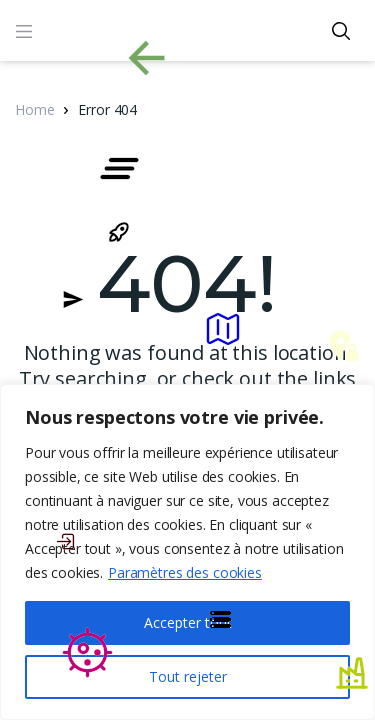 This screenshot has height=720, width=375. Describe the element at coordinates (119, 232) in the screenshot. I see `launch or deploy an application` at that location.